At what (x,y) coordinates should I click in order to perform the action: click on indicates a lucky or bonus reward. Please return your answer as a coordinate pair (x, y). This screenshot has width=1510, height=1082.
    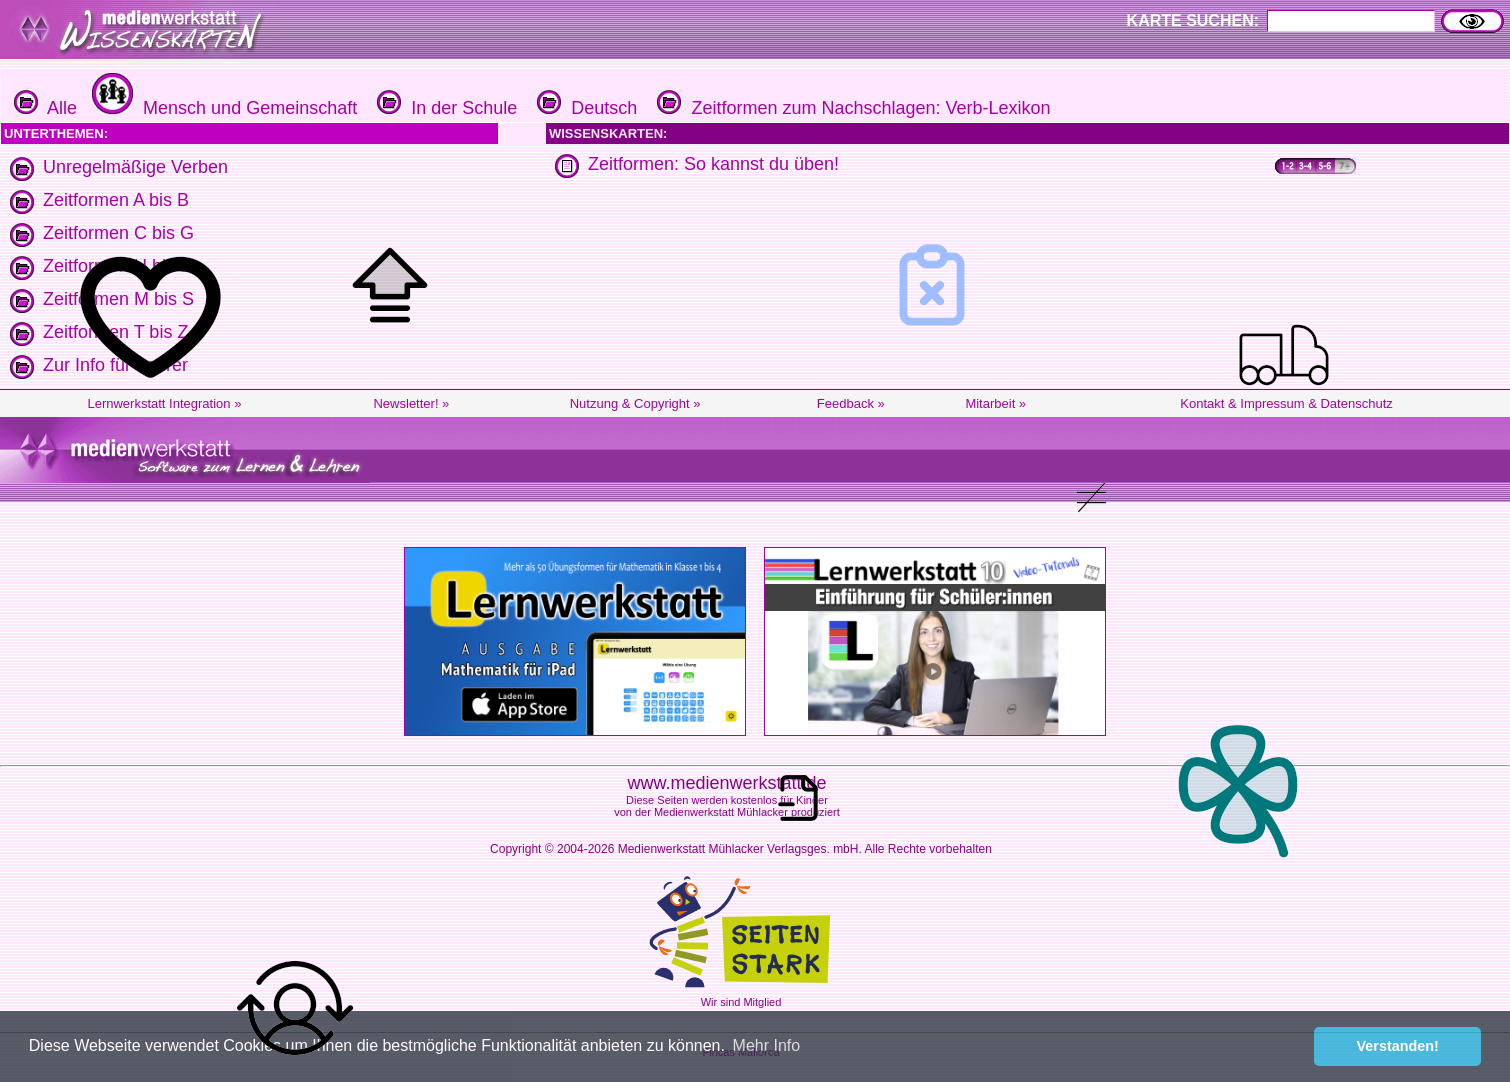
    Looking at the image, I should click on (1238, 789).